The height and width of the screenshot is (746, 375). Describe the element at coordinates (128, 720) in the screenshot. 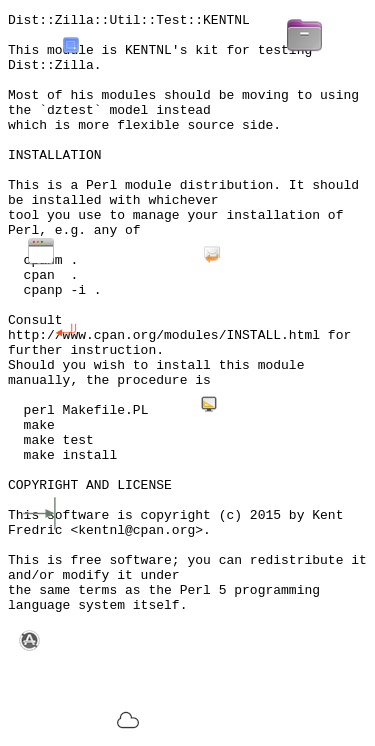

I see `view weather information` at that location.